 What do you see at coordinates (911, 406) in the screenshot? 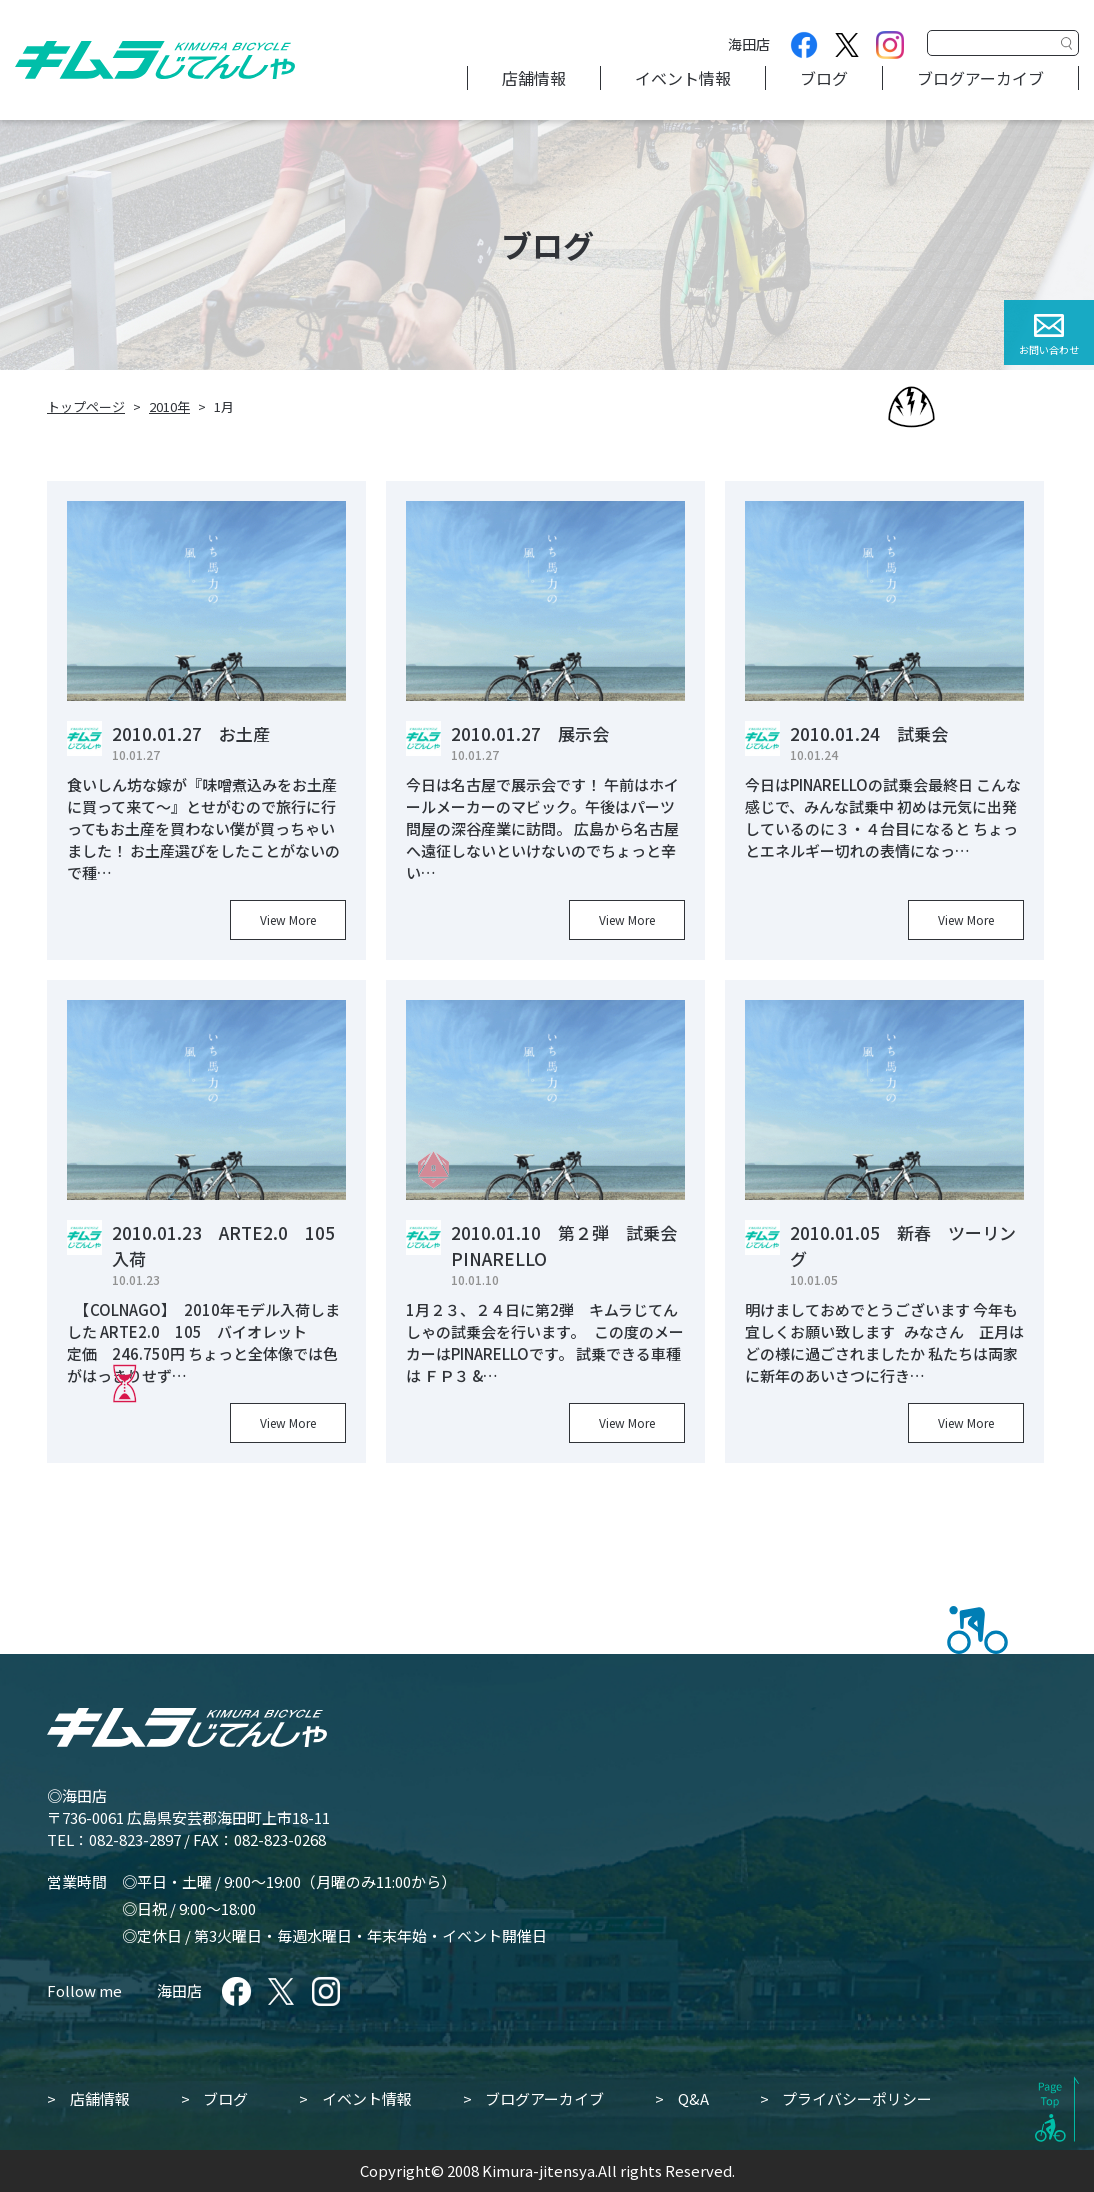
I see `activate energy shield or barrier` at bounding box center [911, 406].